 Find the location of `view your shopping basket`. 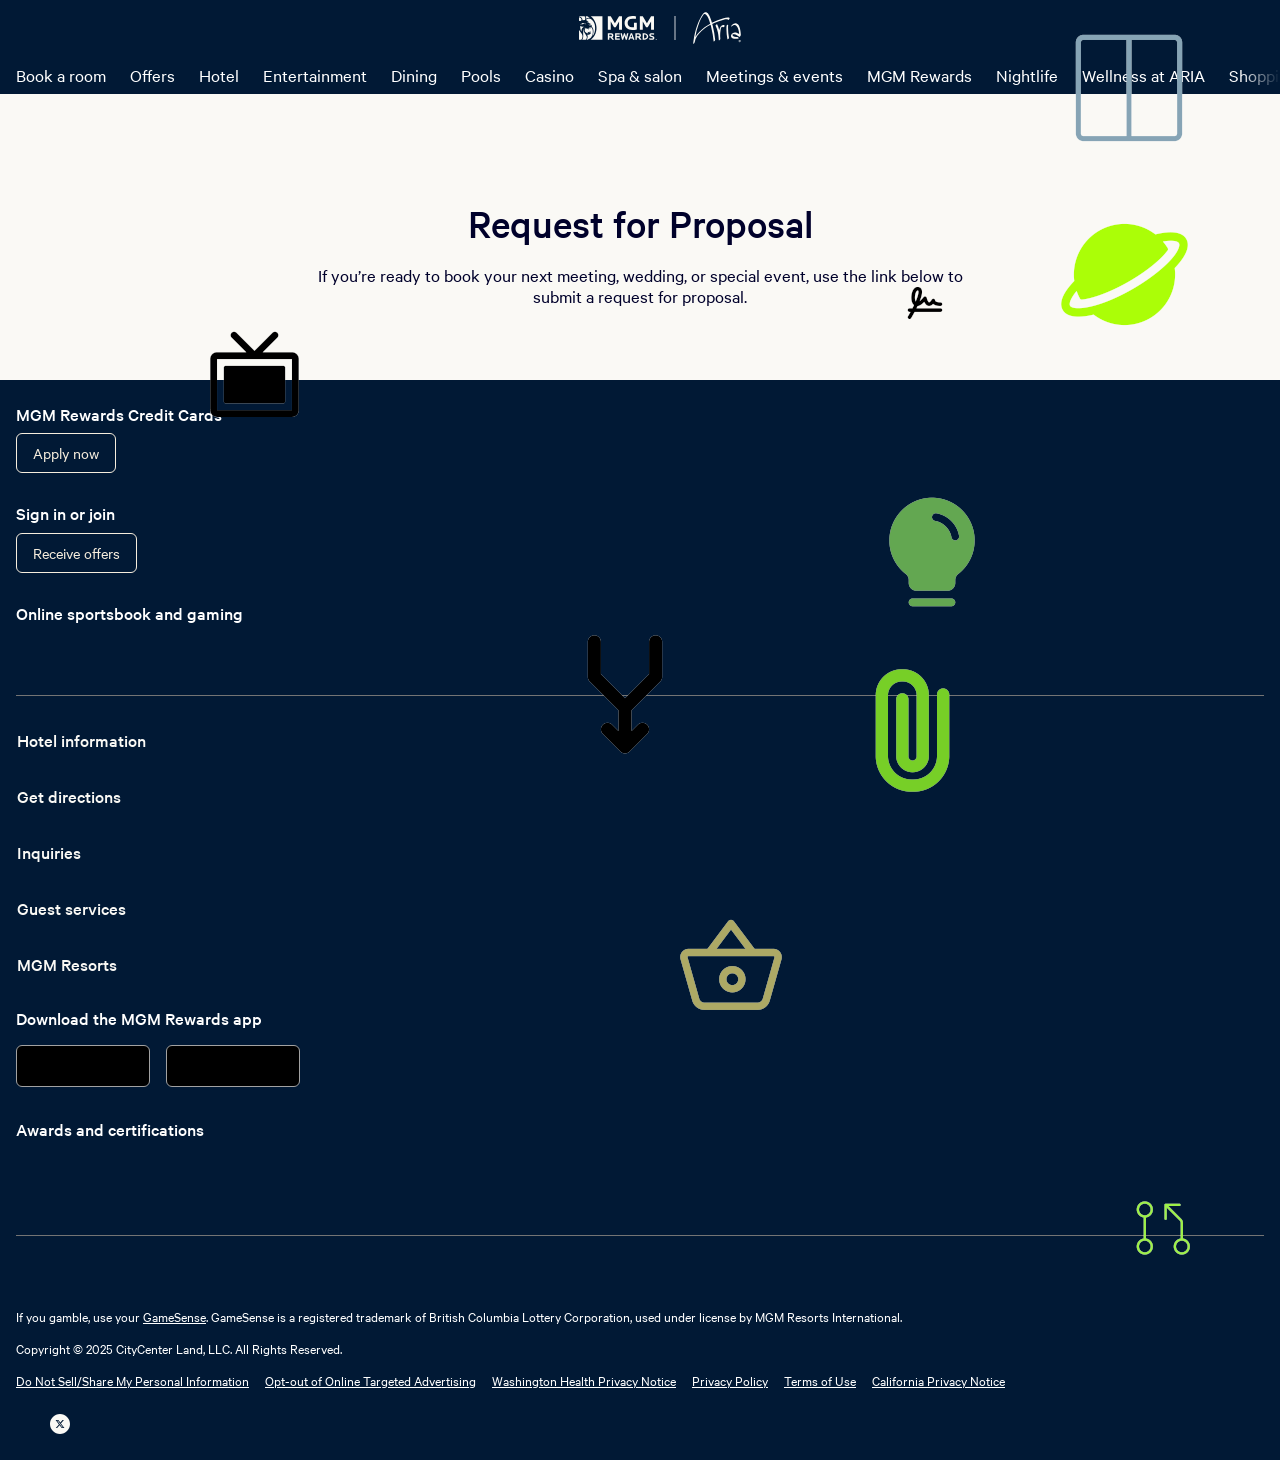

view your shopping basket is located at coordinates (731, 967).